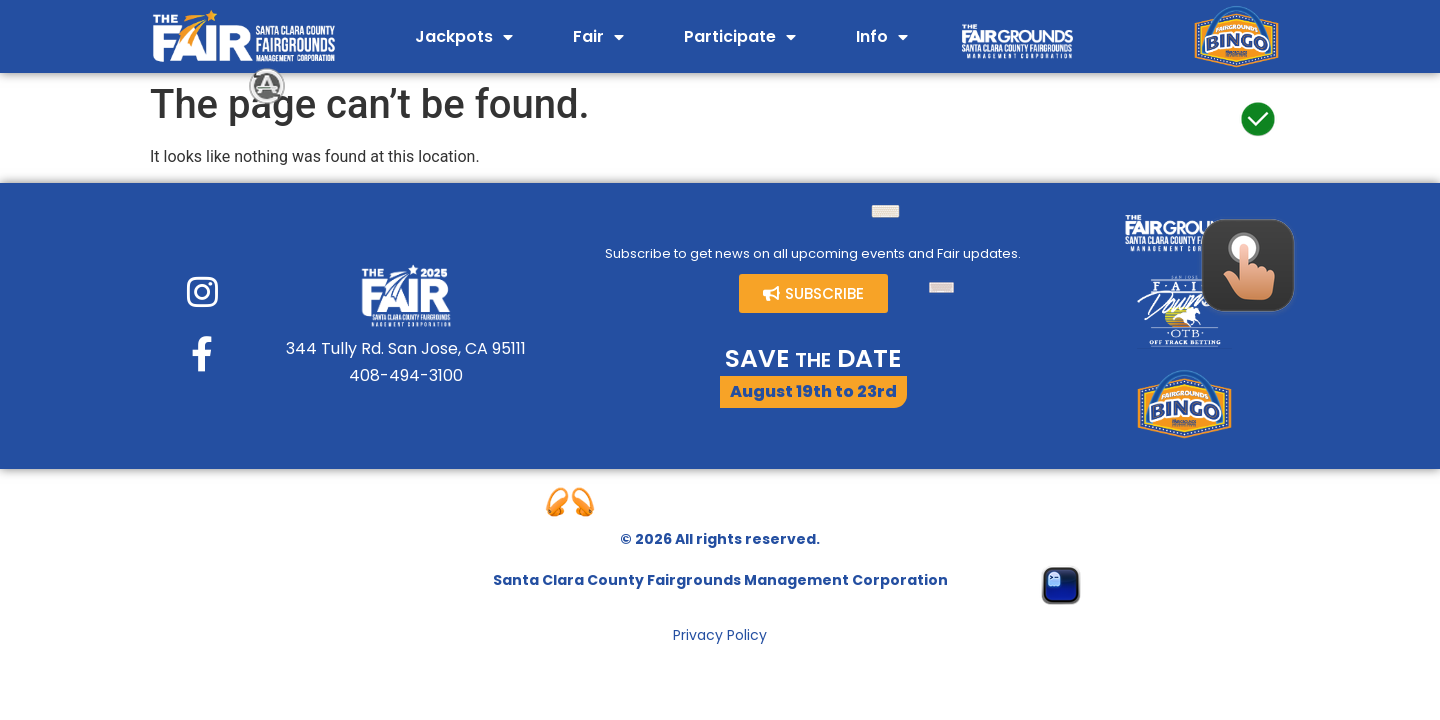 The width and height of the screenshot is (1440, 720). What do you see at coordinates (885, 211) in the screenshot?
I see `bluetooth keyboard connected` at bounding box center [885, 211].